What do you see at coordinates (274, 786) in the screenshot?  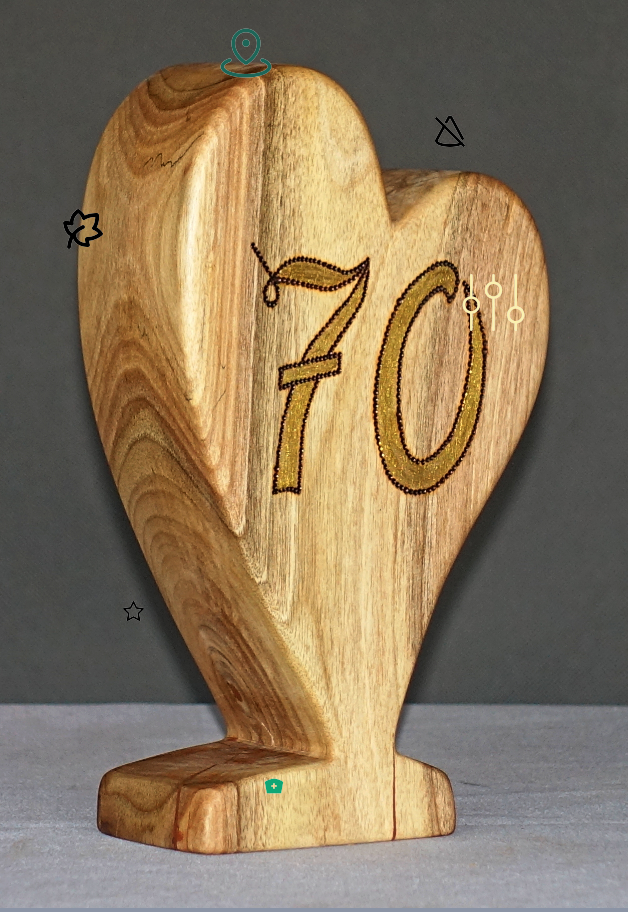 I see `access nursing or healthcare services` at bounding box center [274, 786].